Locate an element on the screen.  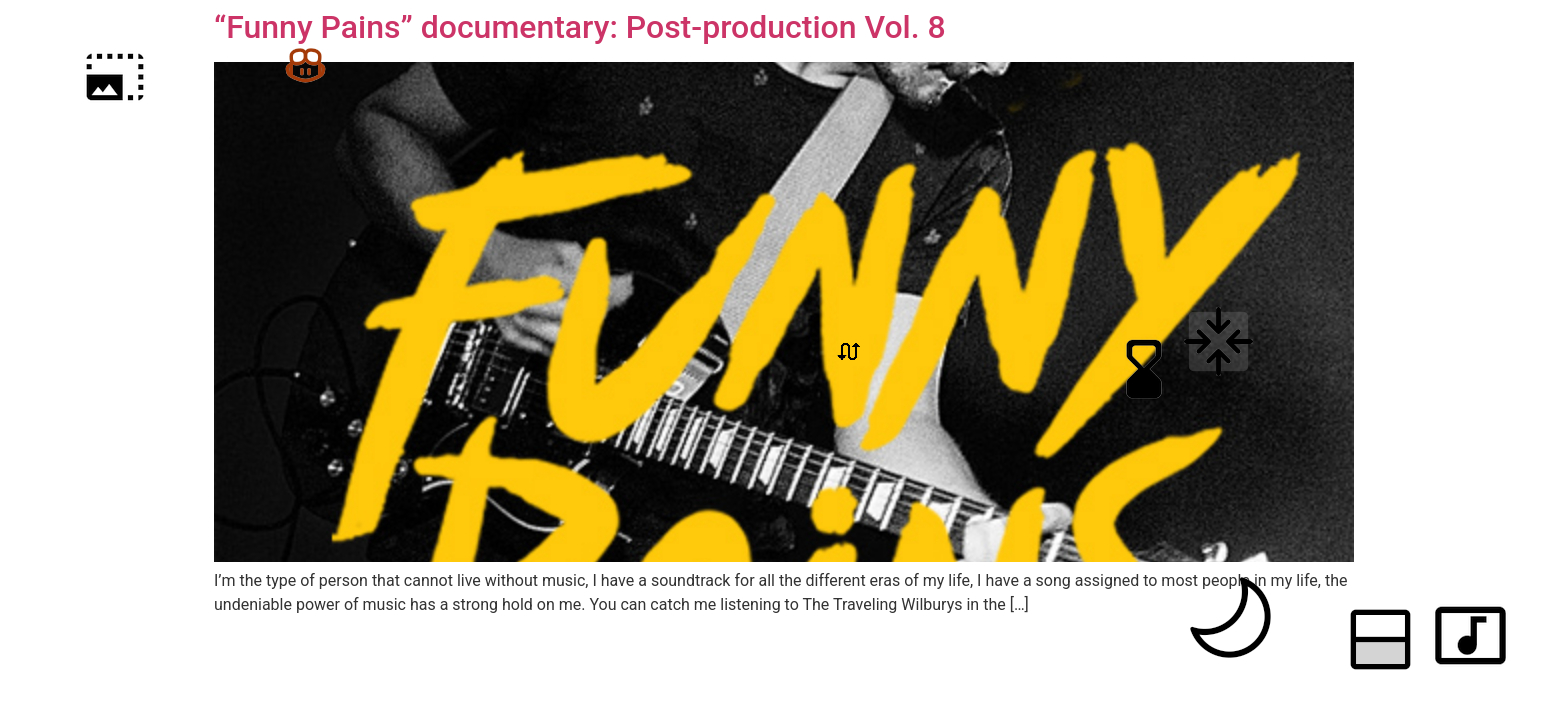
indicates time remaining or countdown in progress is located at coordinates (1144, 369).